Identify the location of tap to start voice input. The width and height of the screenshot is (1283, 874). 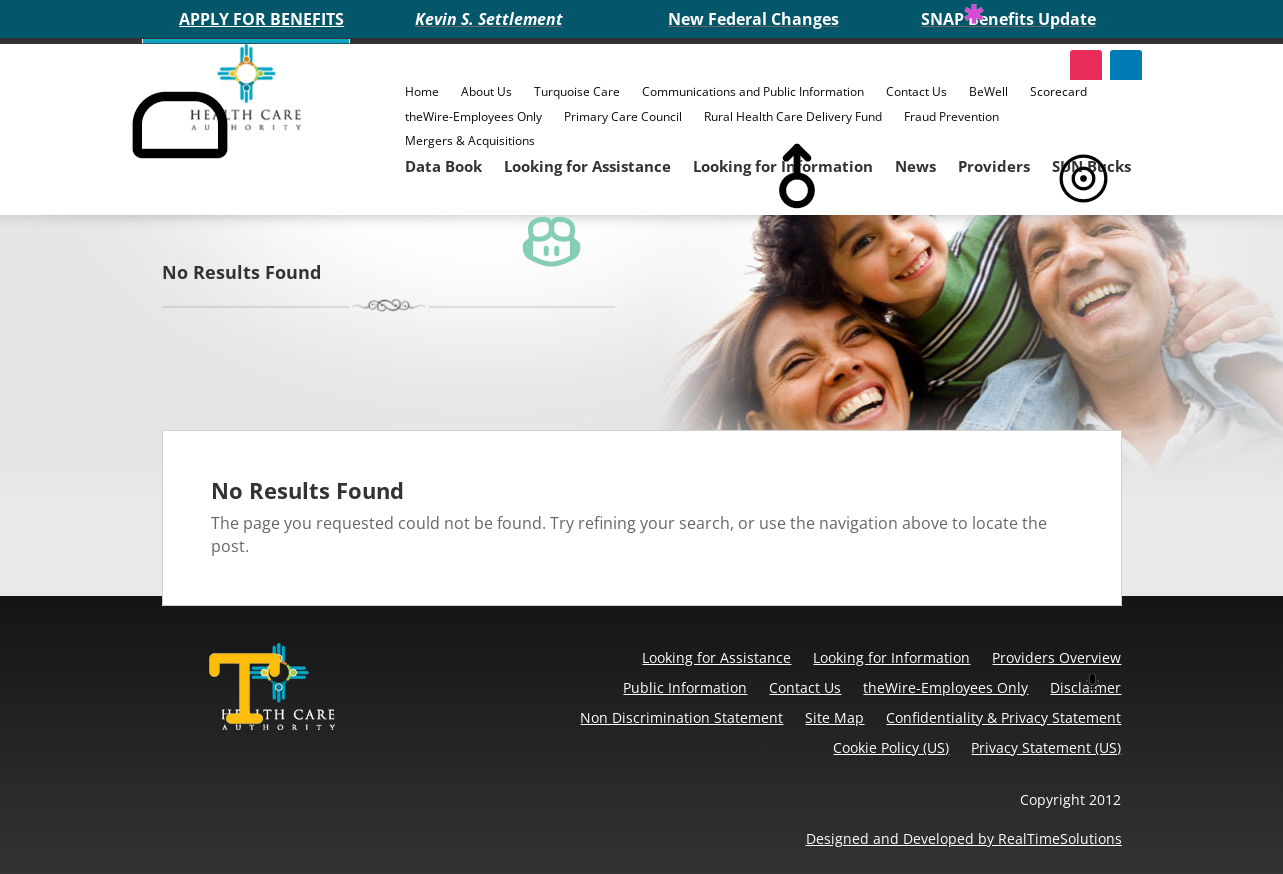
(1092, 682).